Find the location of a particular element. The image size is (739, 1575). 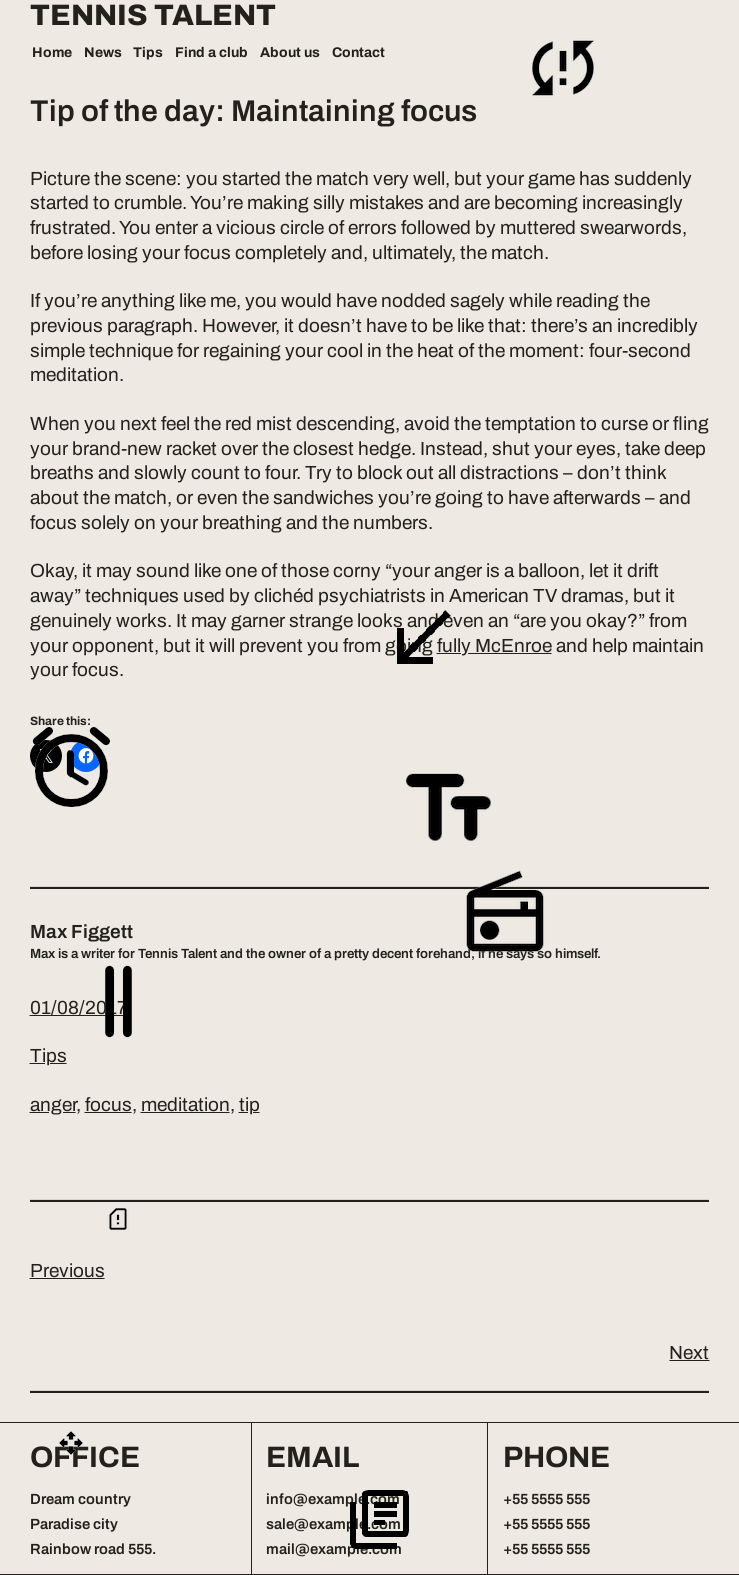

indicates a sync error or failure is located at coordinates (563, 68).